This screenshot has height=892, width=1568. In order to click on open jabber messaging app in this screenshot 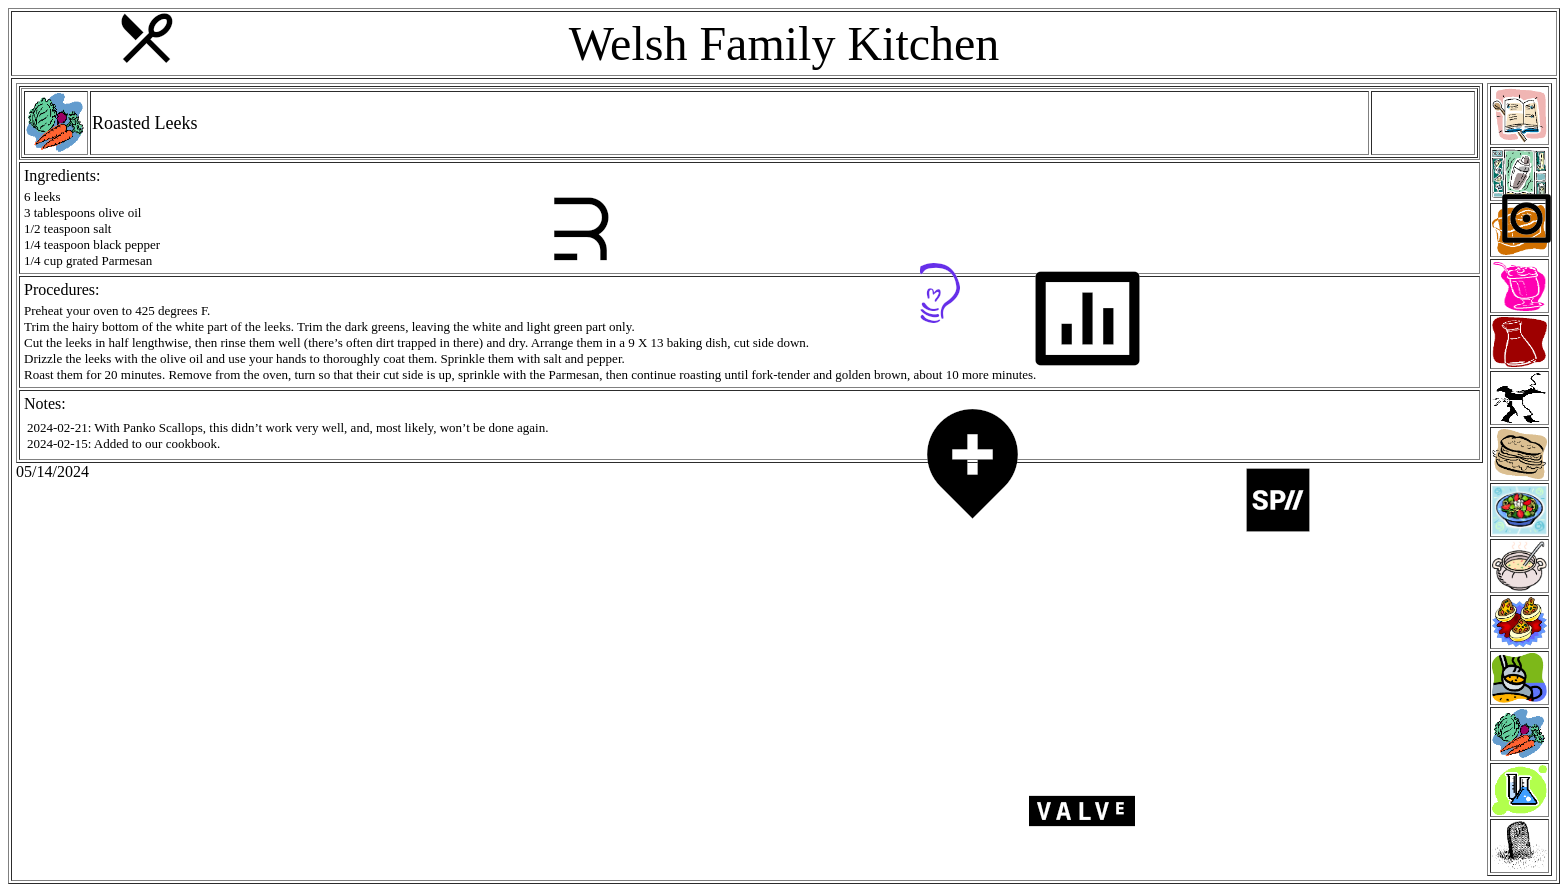, I will do `click(940, 293)`.